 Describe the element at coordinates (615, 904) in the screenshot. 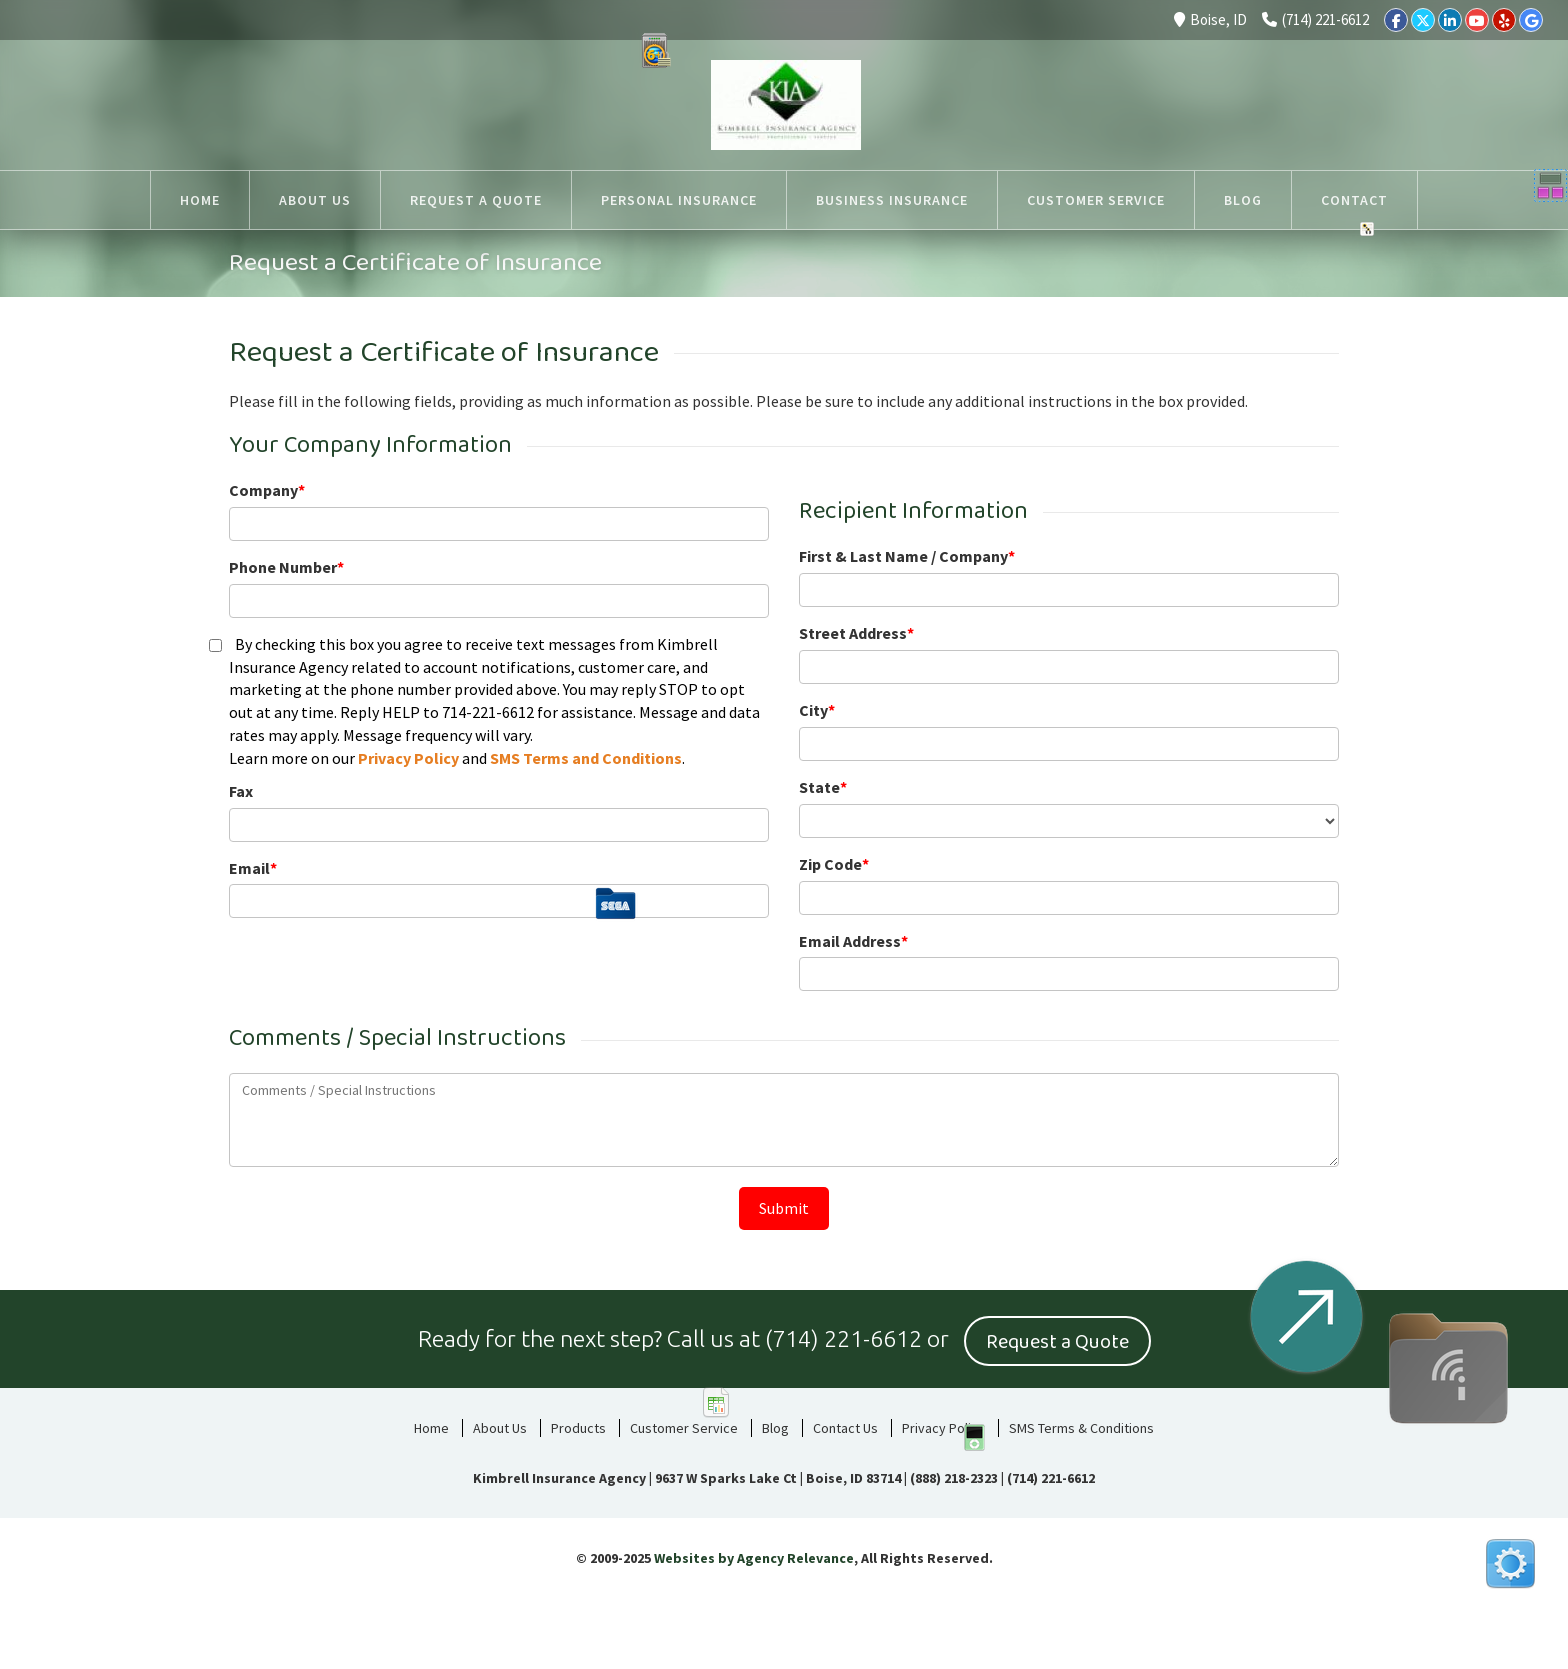

I see `open folder containing sega games or files` at that location.